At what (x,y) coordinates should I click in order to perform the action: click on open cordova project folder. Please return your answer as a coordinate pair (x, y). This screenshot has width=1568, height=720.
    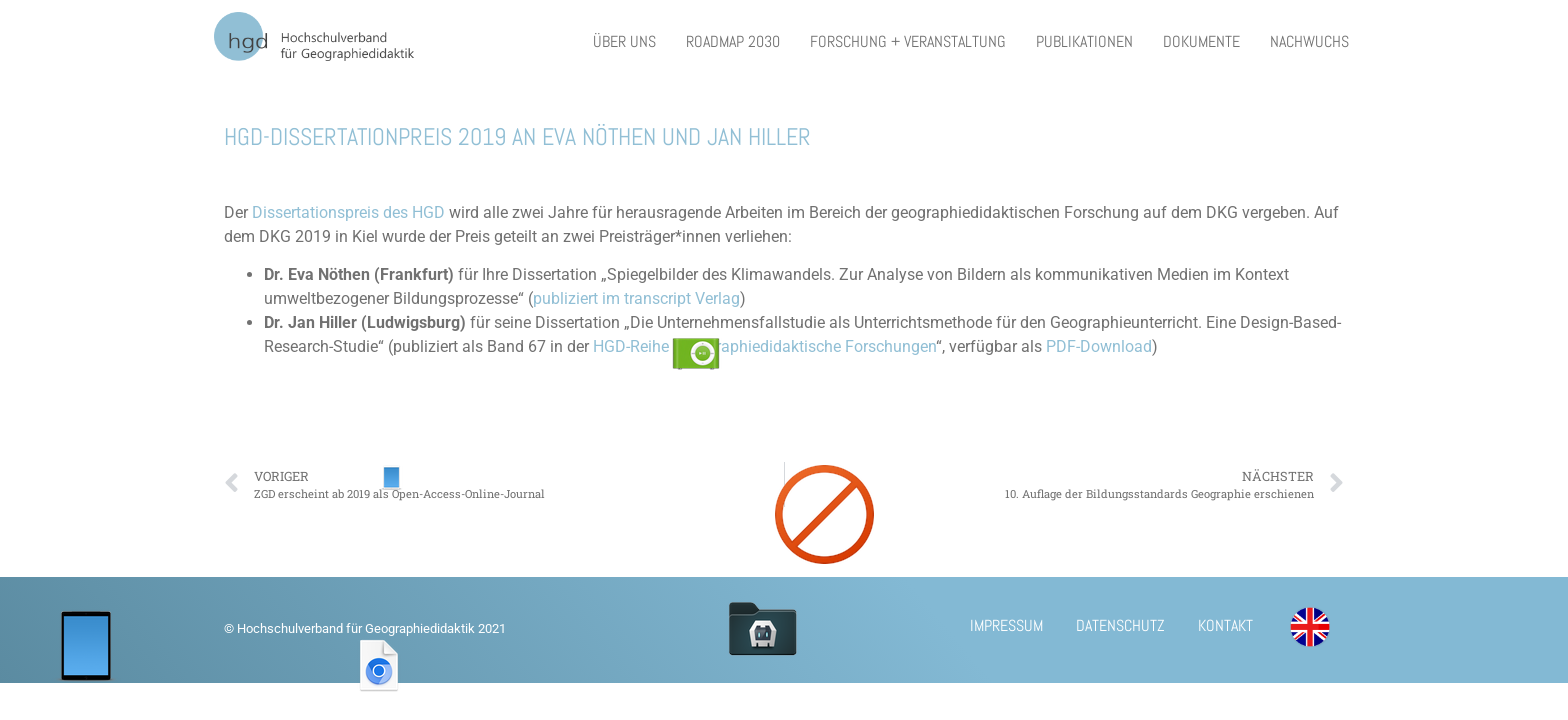
    Looking at the image, I should click on (762, 630).